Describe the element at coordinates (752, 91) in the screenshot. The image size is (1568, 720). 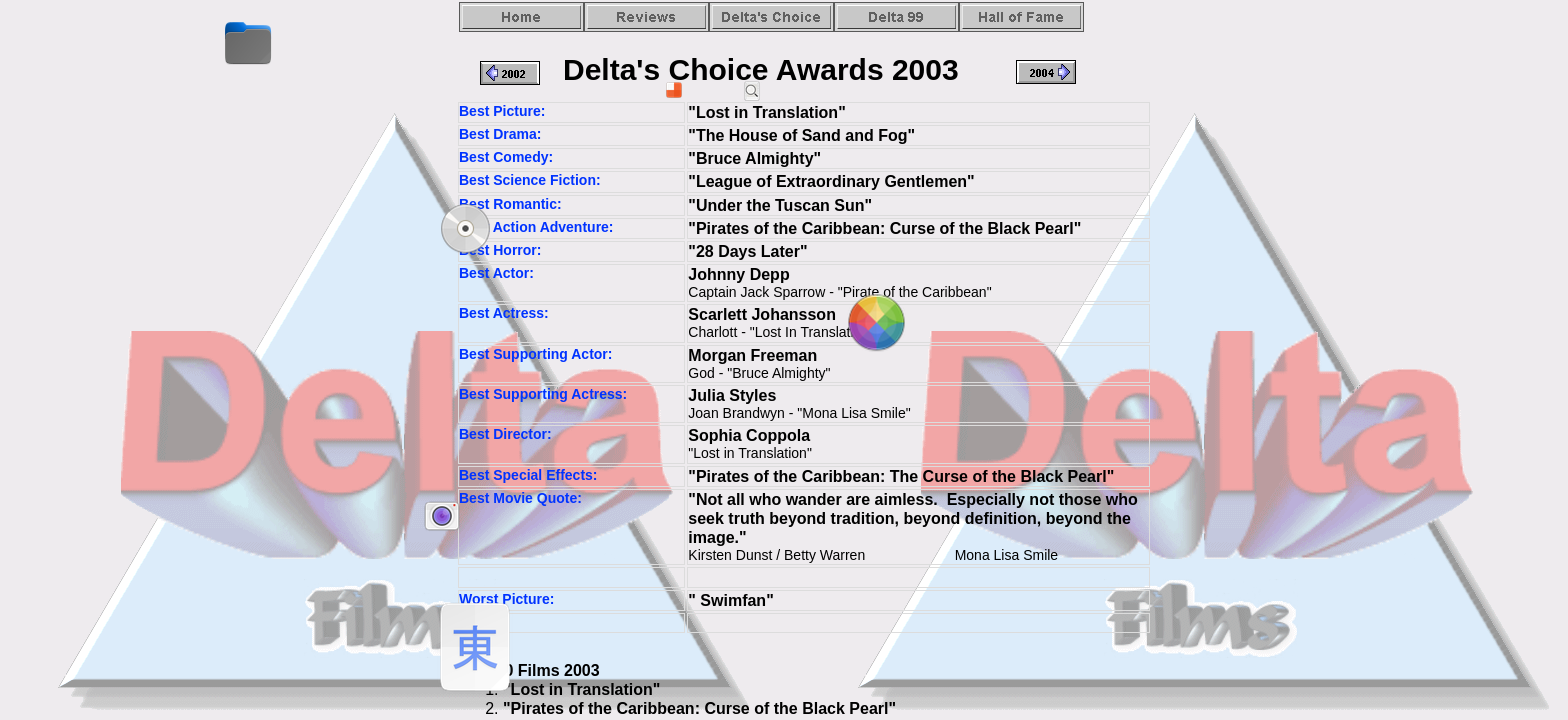
I see `open system log viewer` at that location.